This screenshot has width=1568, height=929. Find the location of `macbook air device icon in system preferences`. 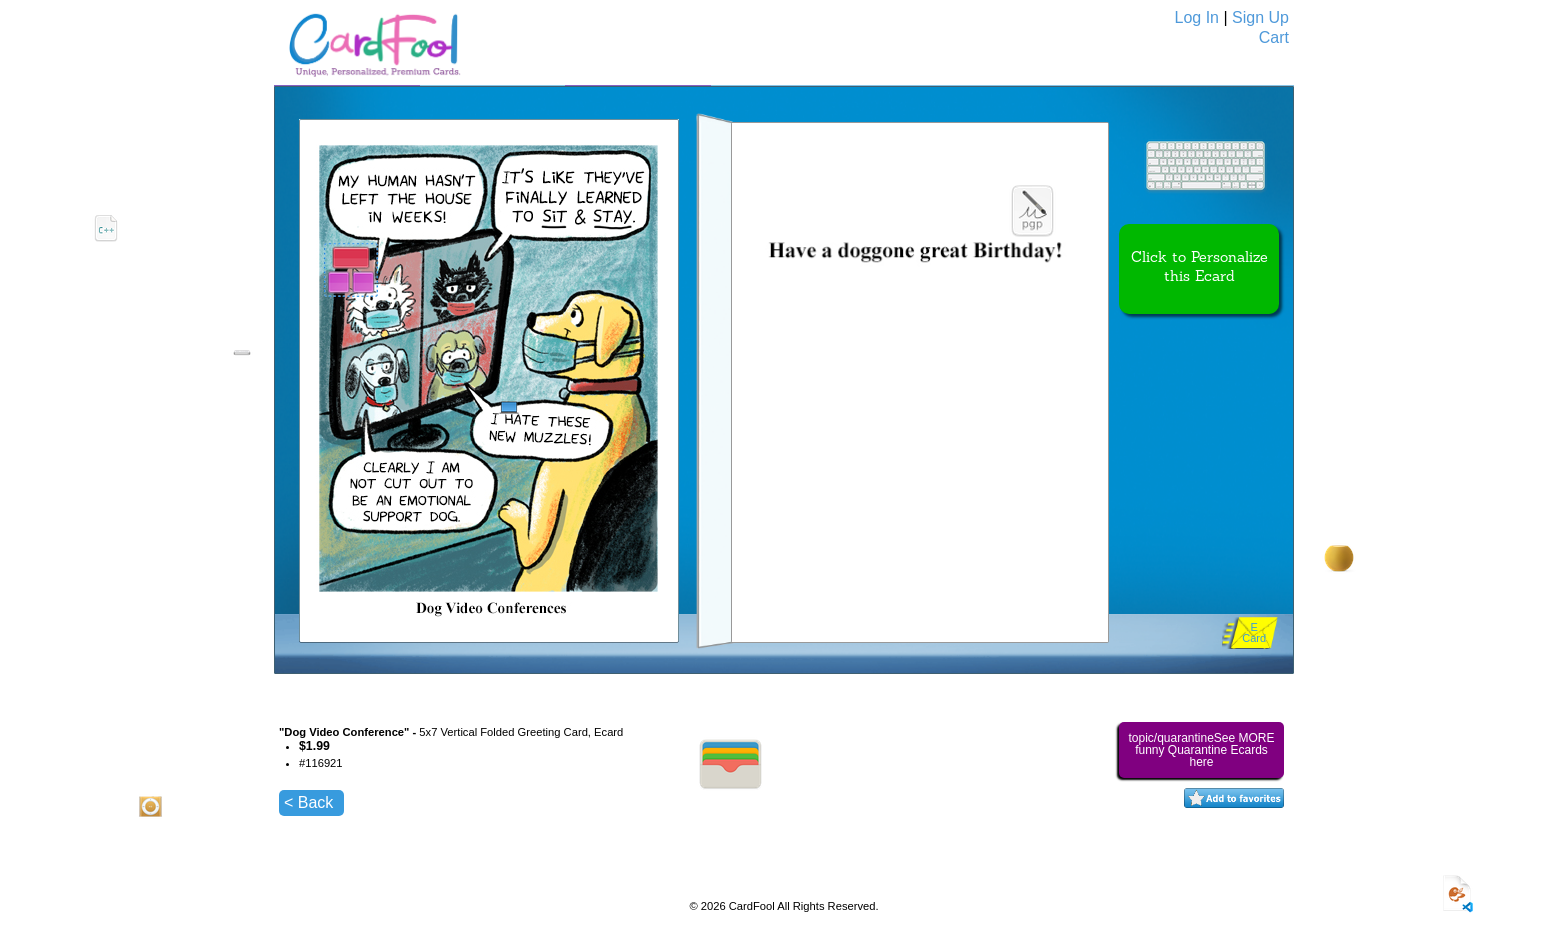

macbook air device icon in system preferences is located at coordinates (509, 406).